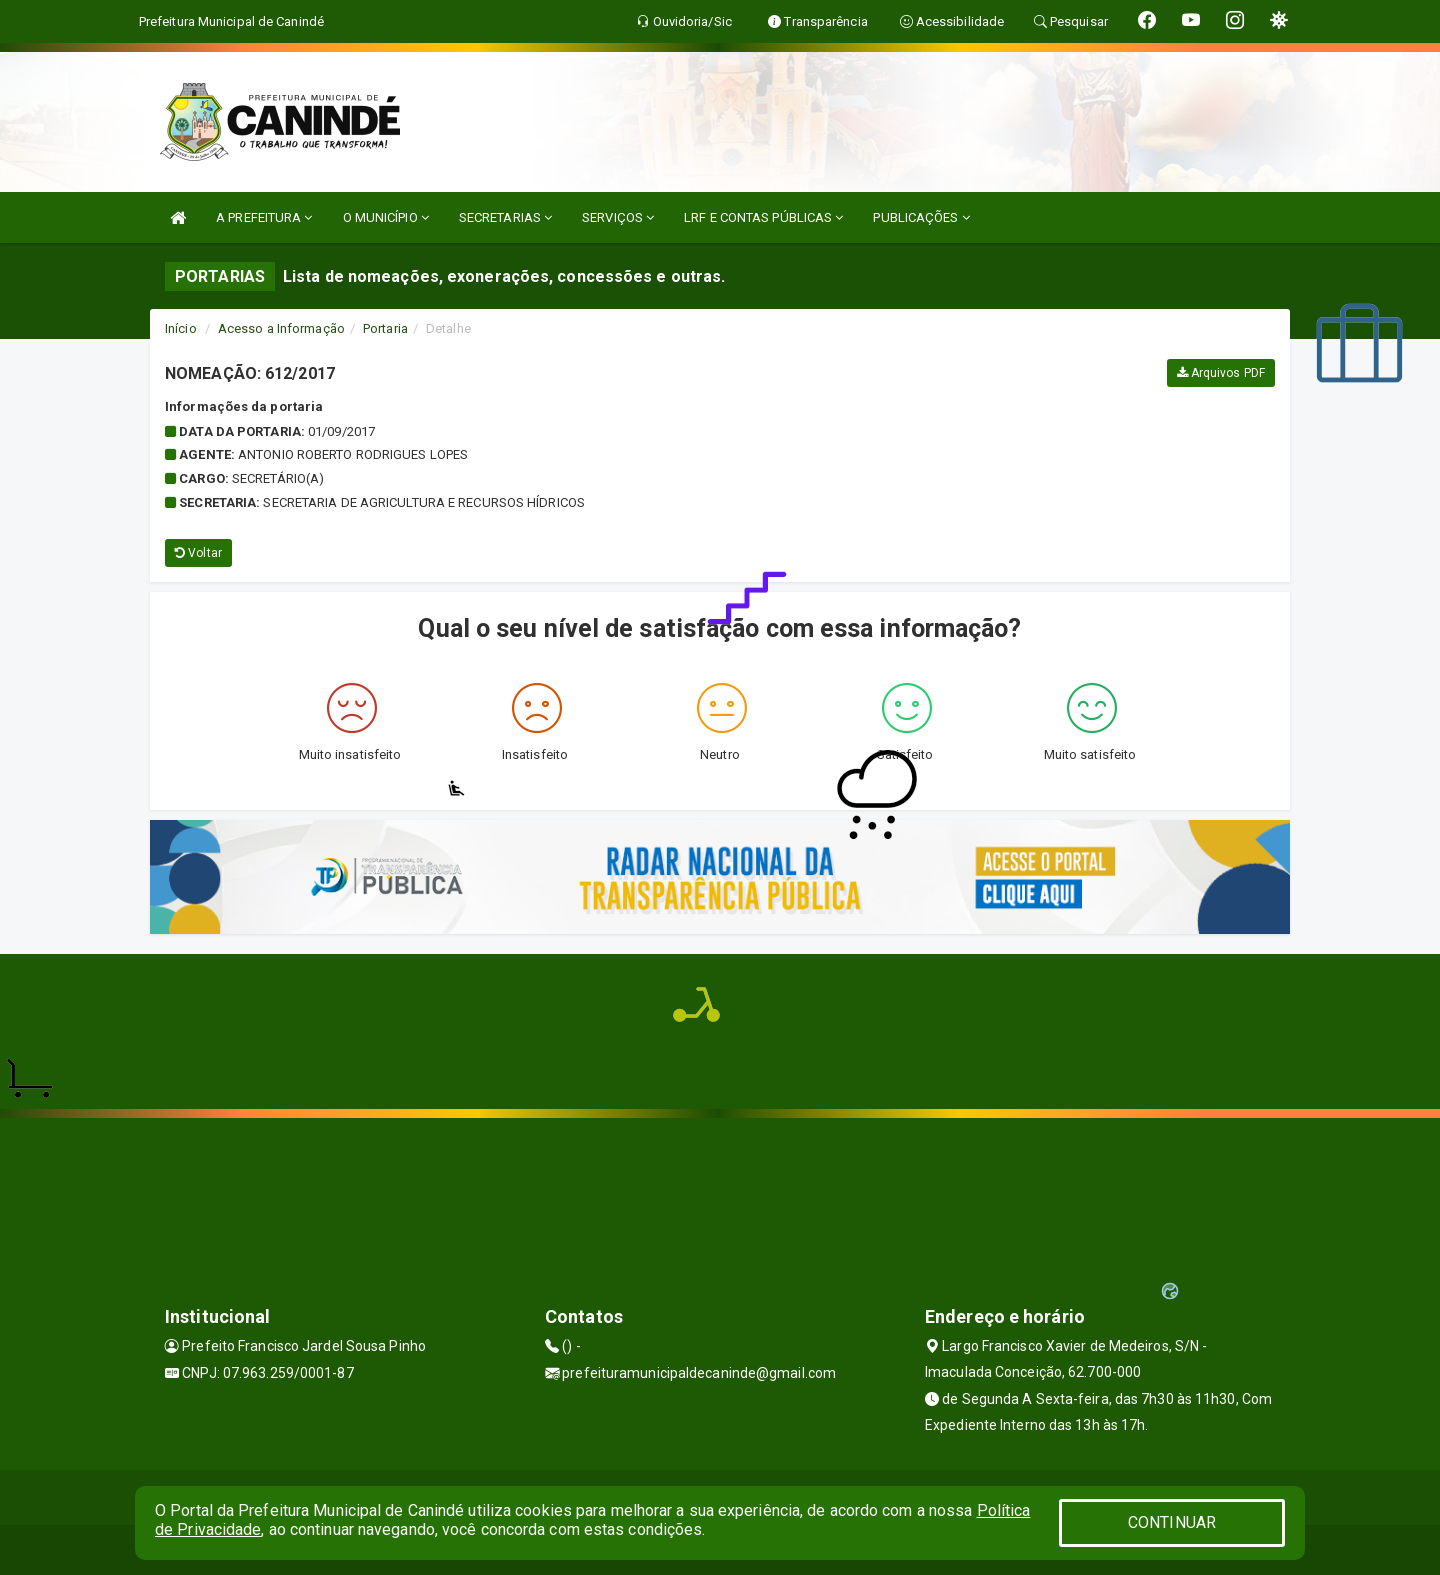  Describe the element at coordinates (29, 1076) in the screenshot. I see `view shopping cart` at that location.